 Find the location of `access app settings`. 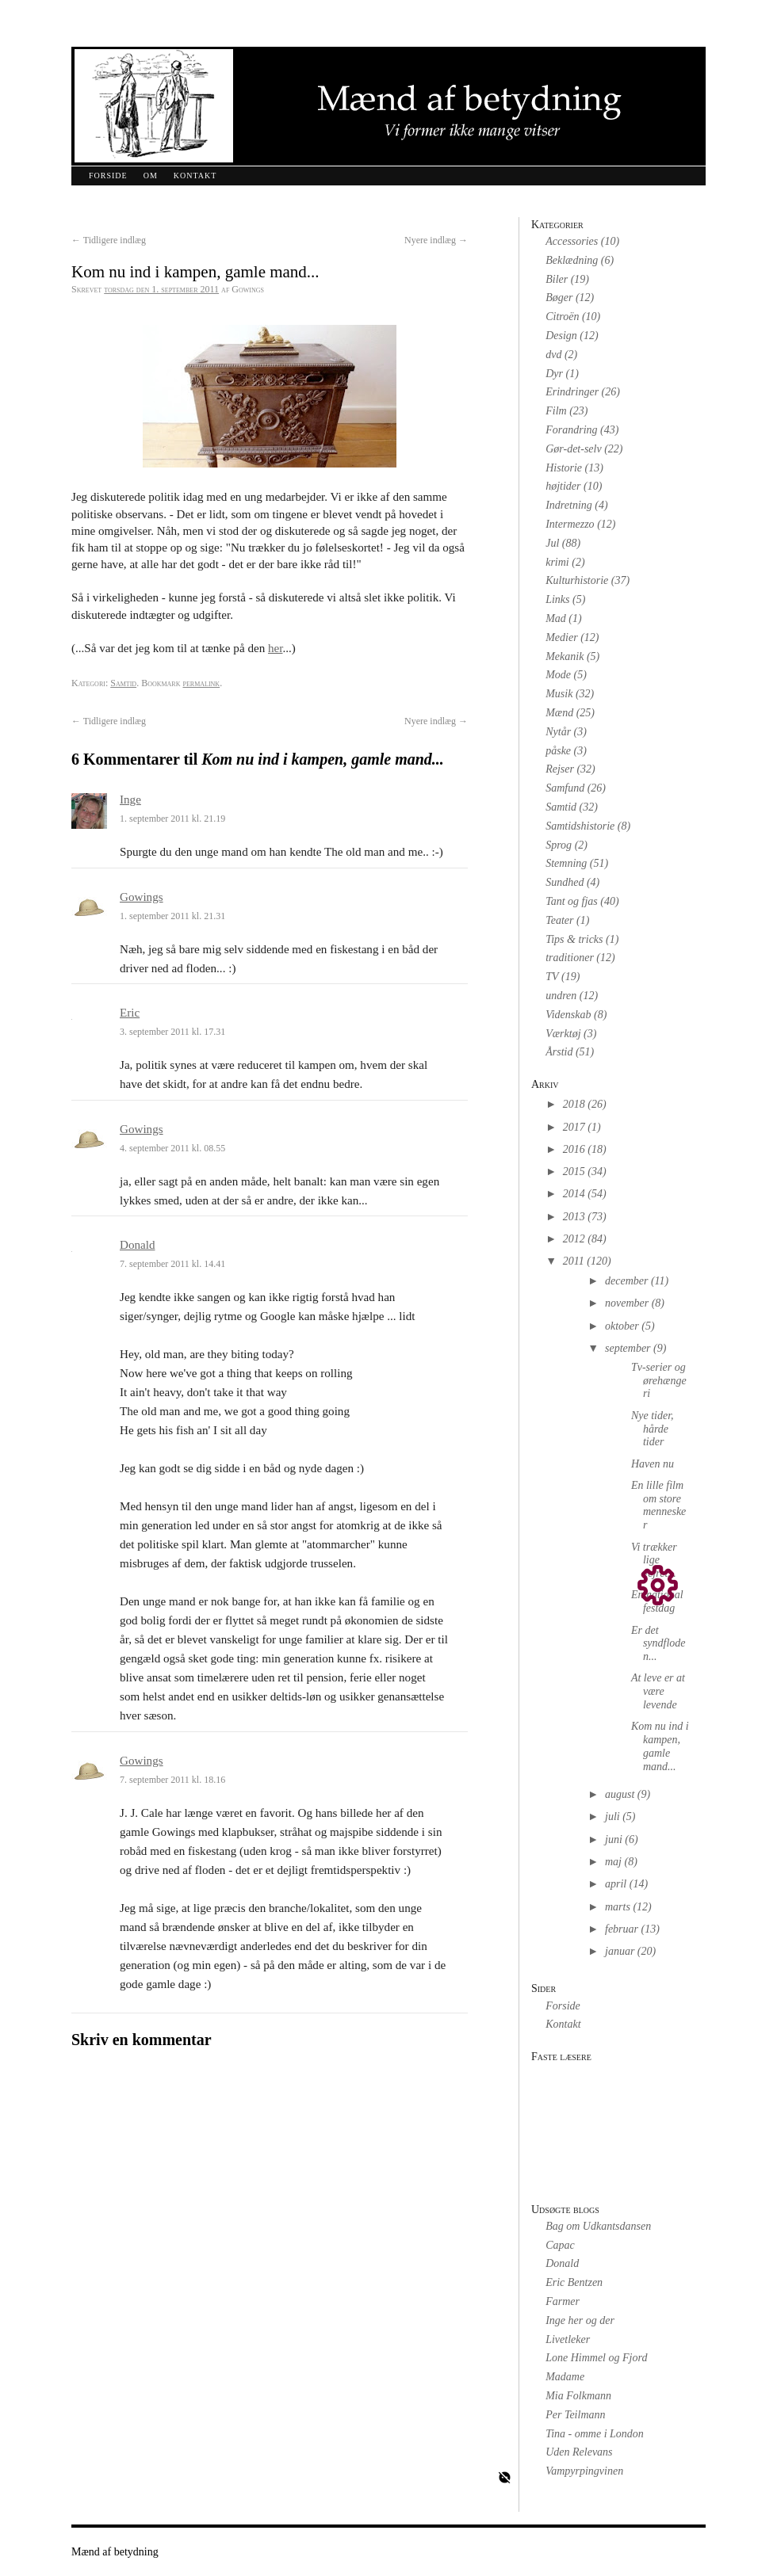

access app settings is located at coordinates (657, 1585).